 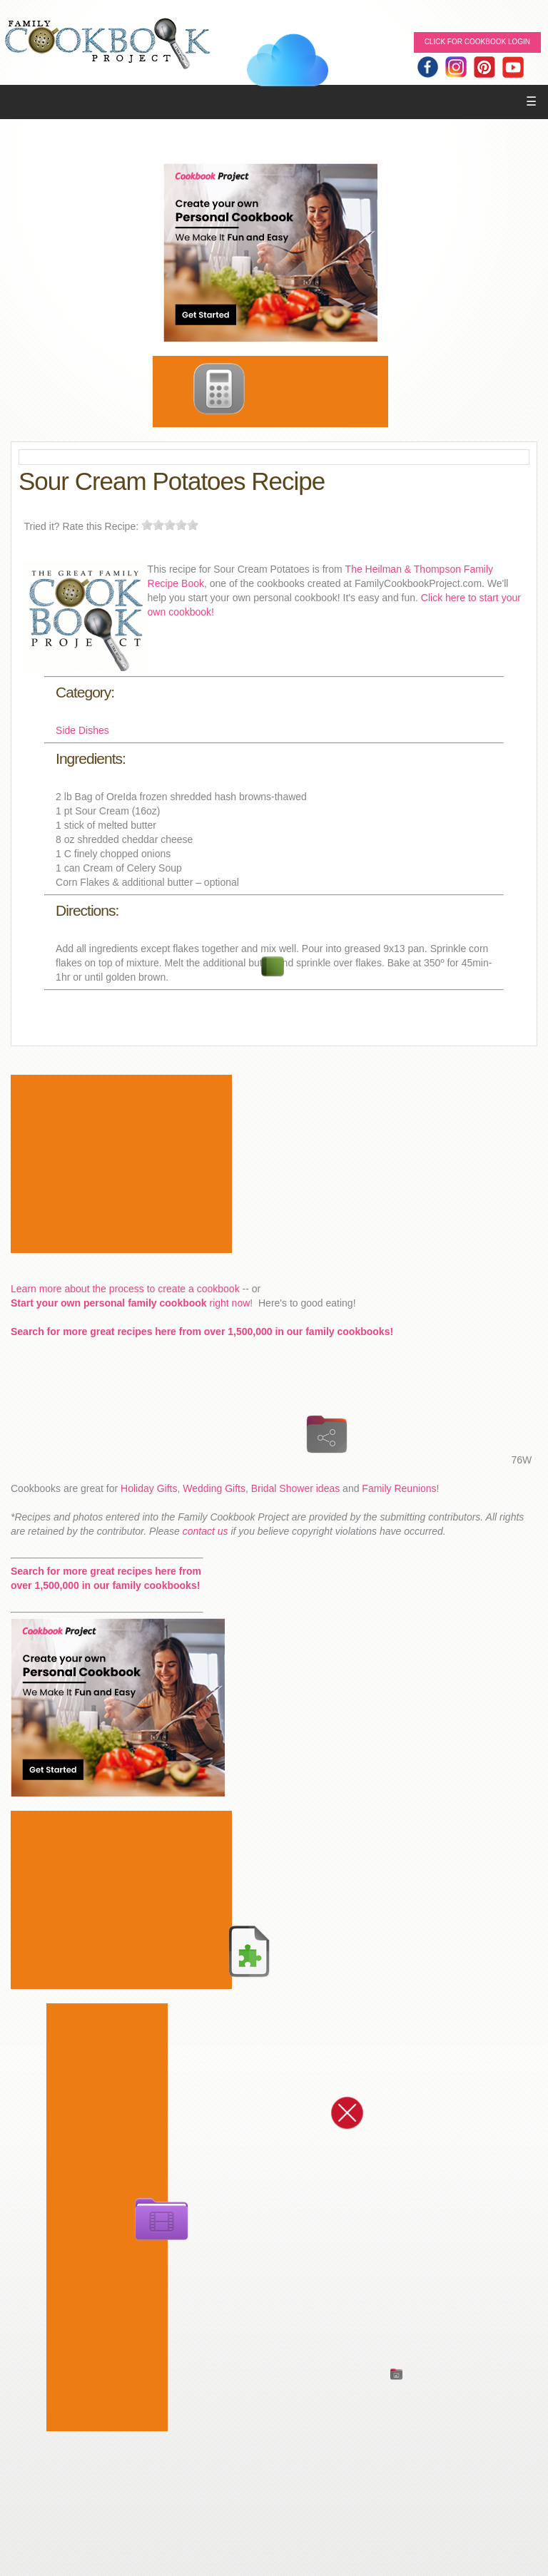 I want to click on openoffice or libreoffice extension file, so click(x=249, y=1951).